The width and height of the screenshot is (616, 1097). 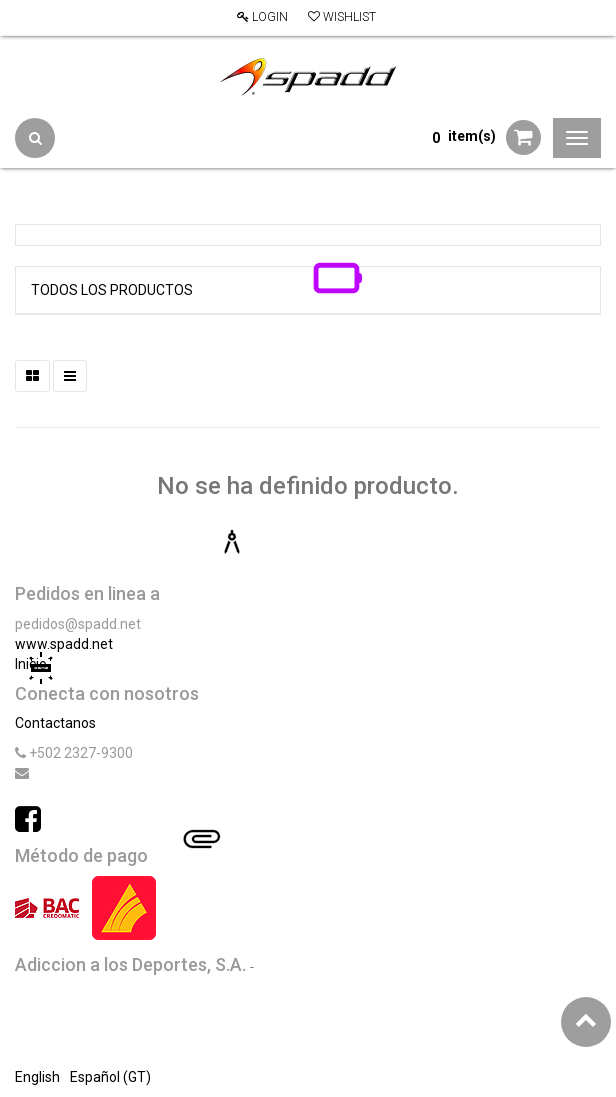 I want to click on indicates empty battery status, so click(x=336, y=275).